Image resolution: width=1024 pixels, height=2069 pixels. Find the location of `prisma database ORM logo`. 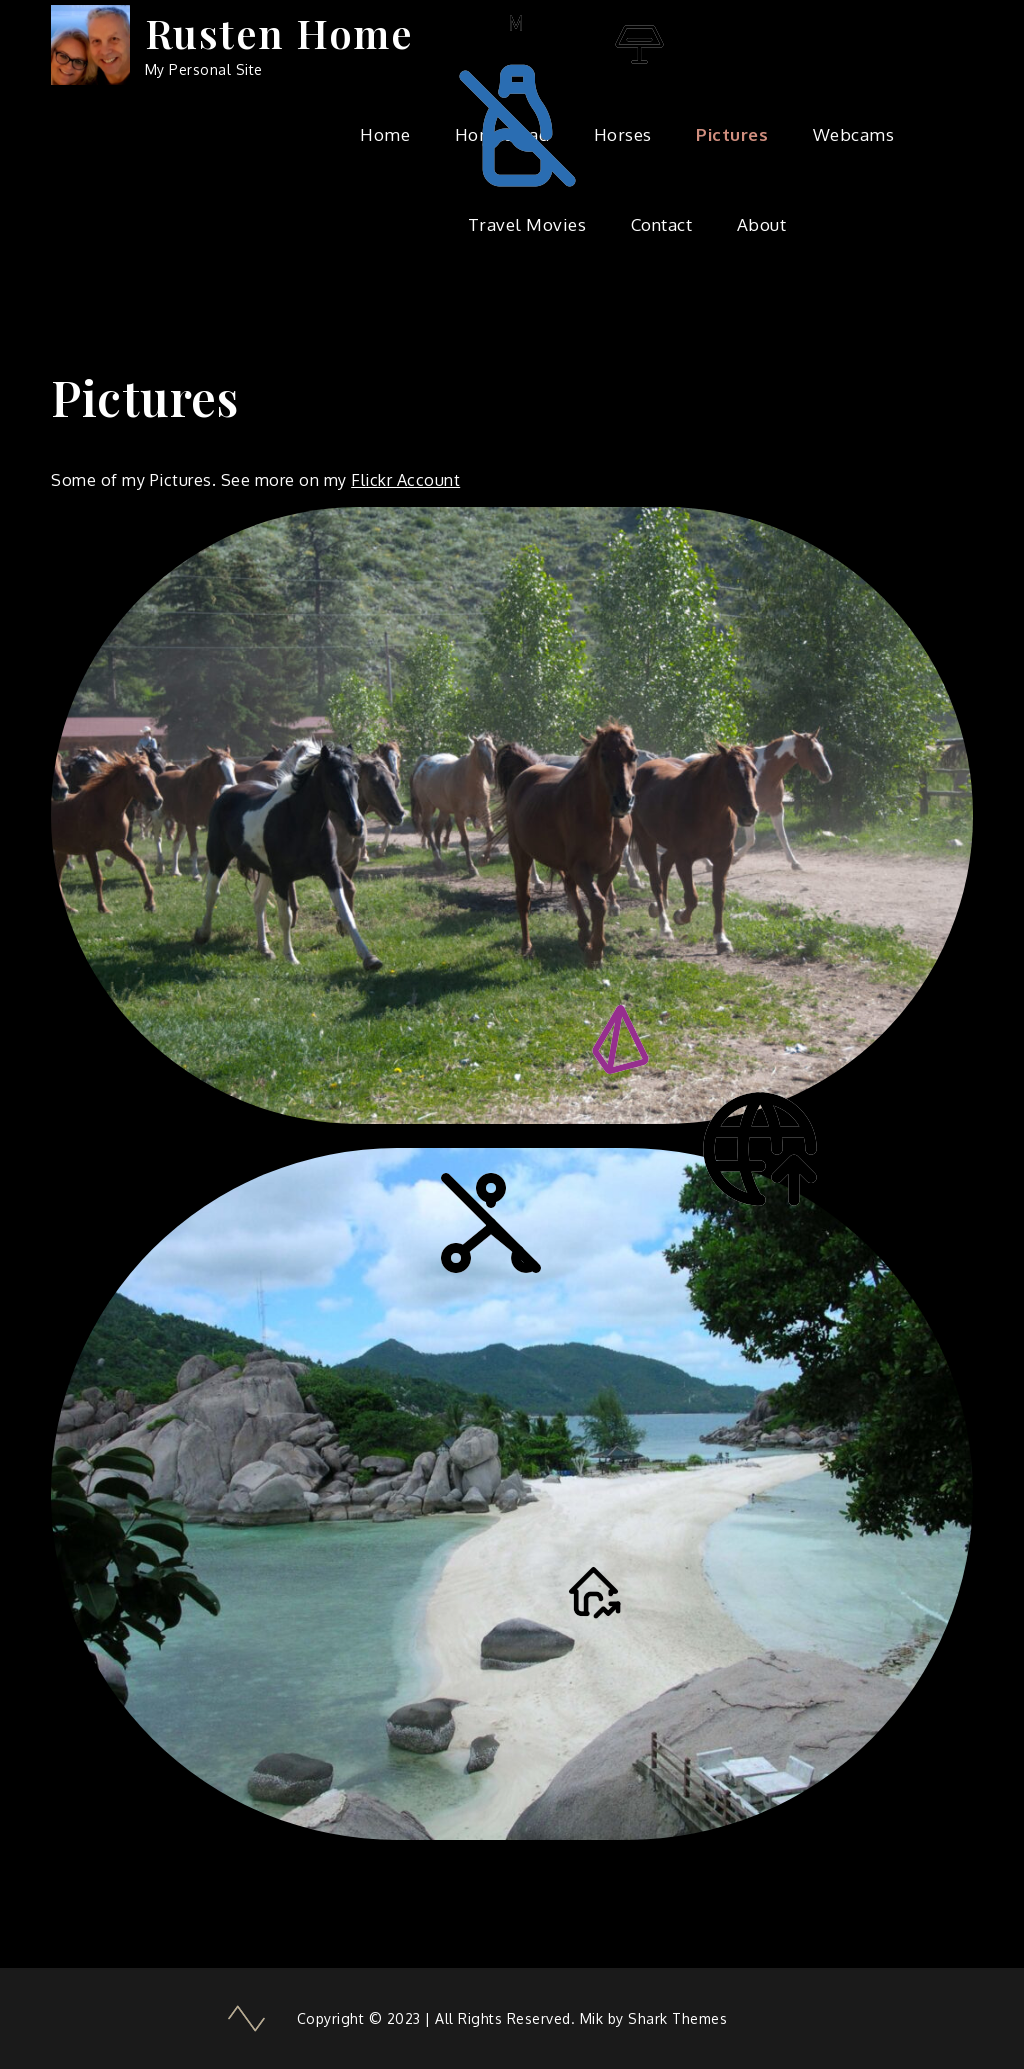

prisma database ORM logo is located at coordinates (620, 1039).